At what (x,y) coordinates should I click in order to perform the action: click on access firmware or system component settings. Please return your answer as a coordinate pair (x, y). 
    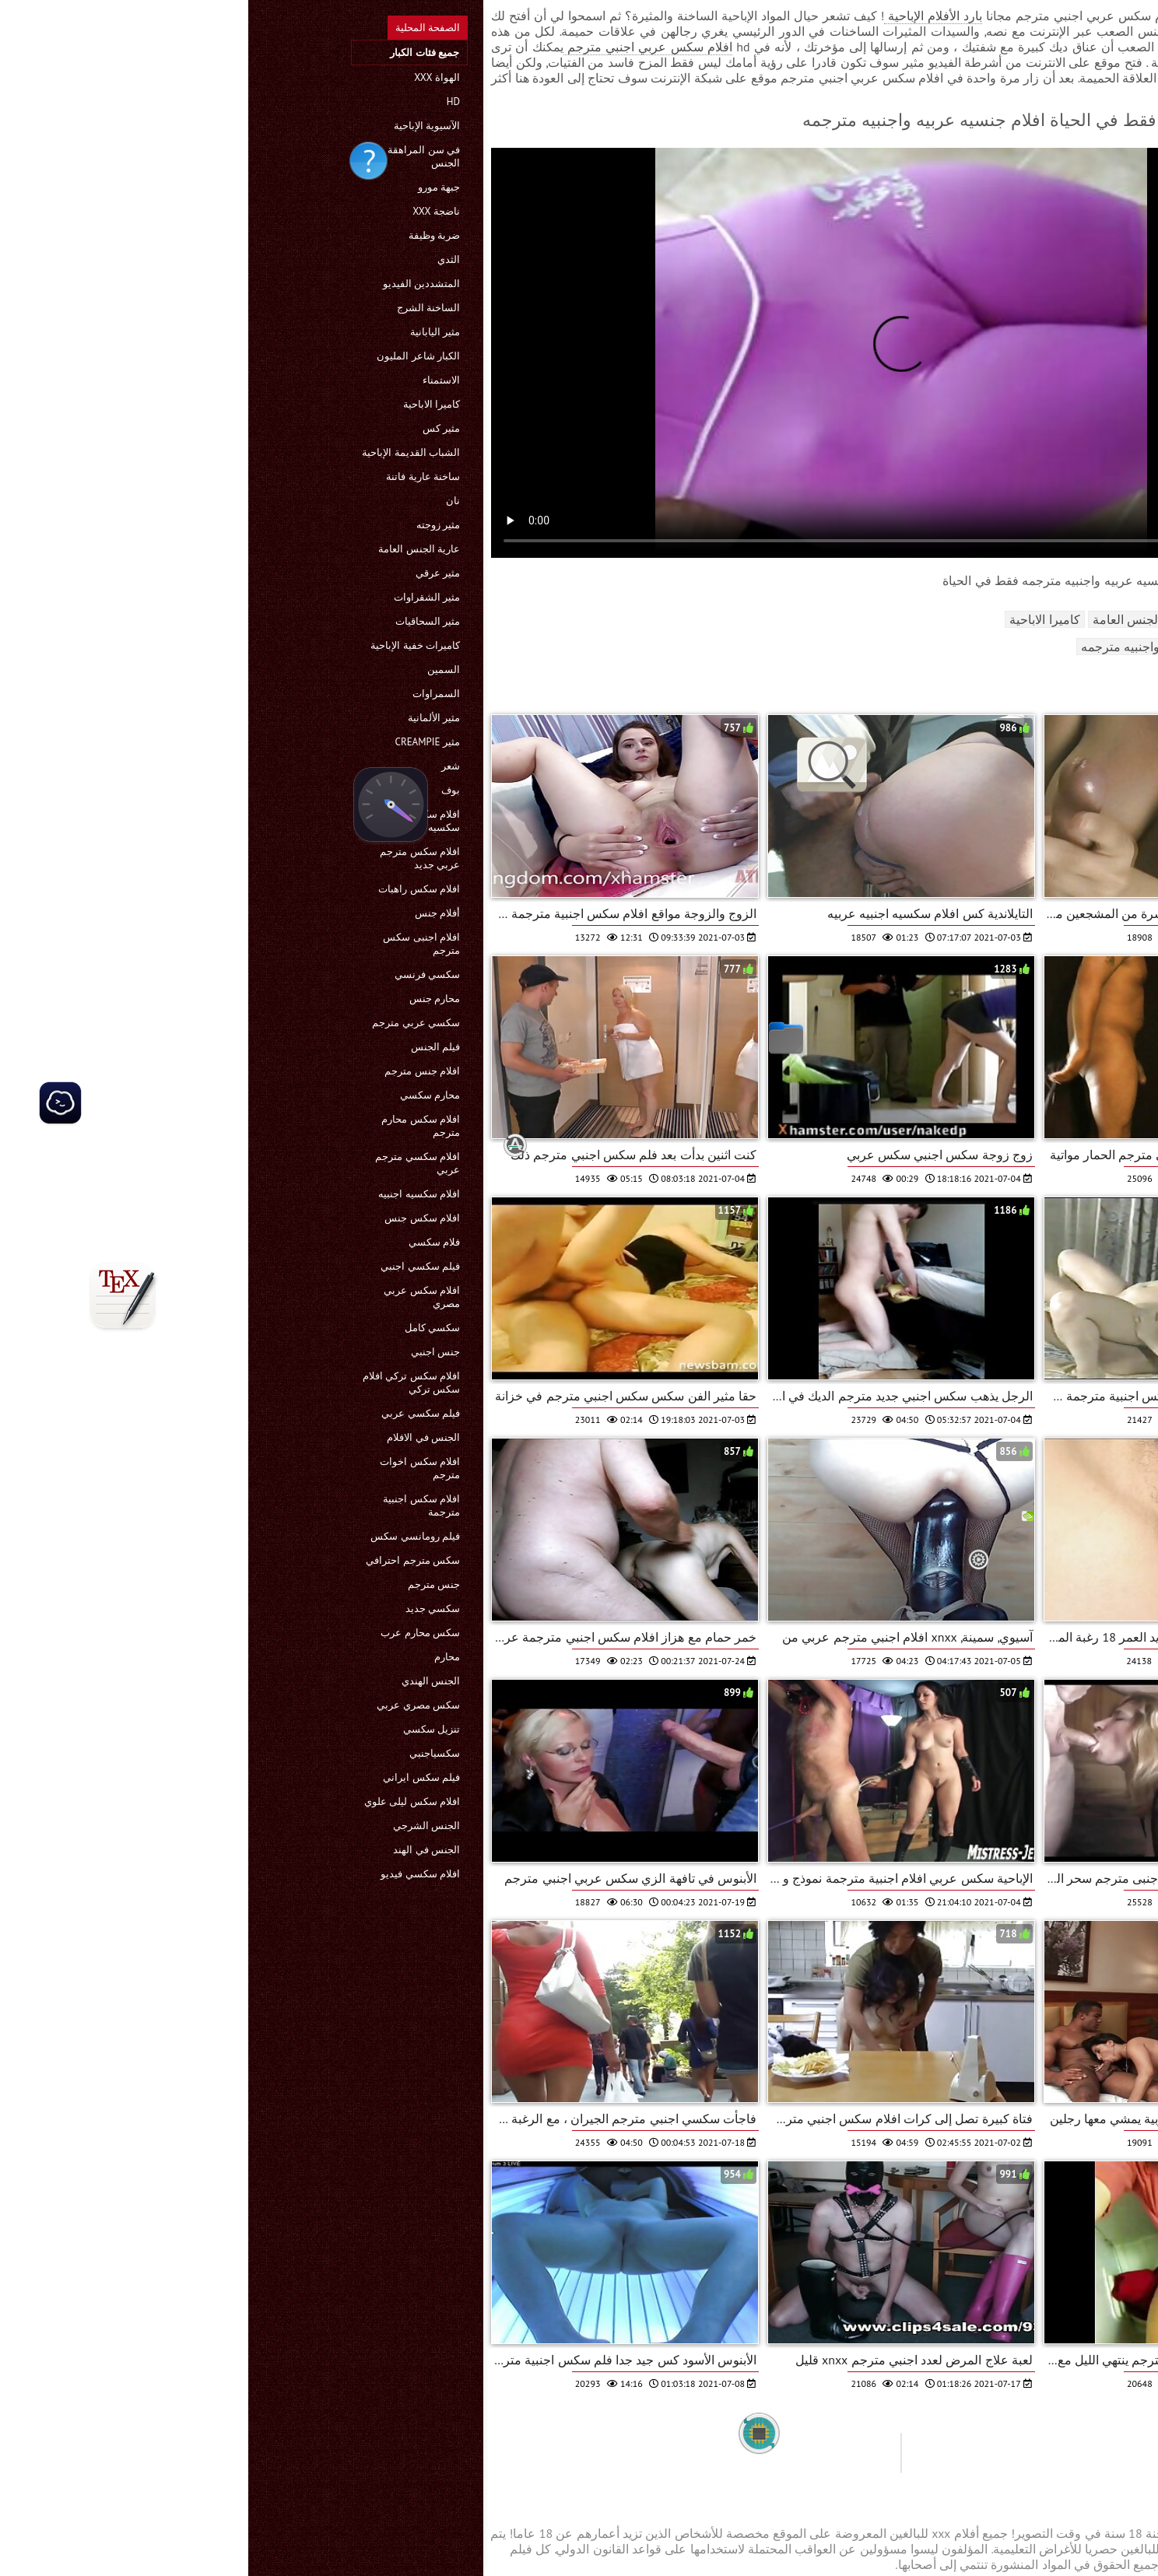
    Looking at the image, I should click on (759, 2433).